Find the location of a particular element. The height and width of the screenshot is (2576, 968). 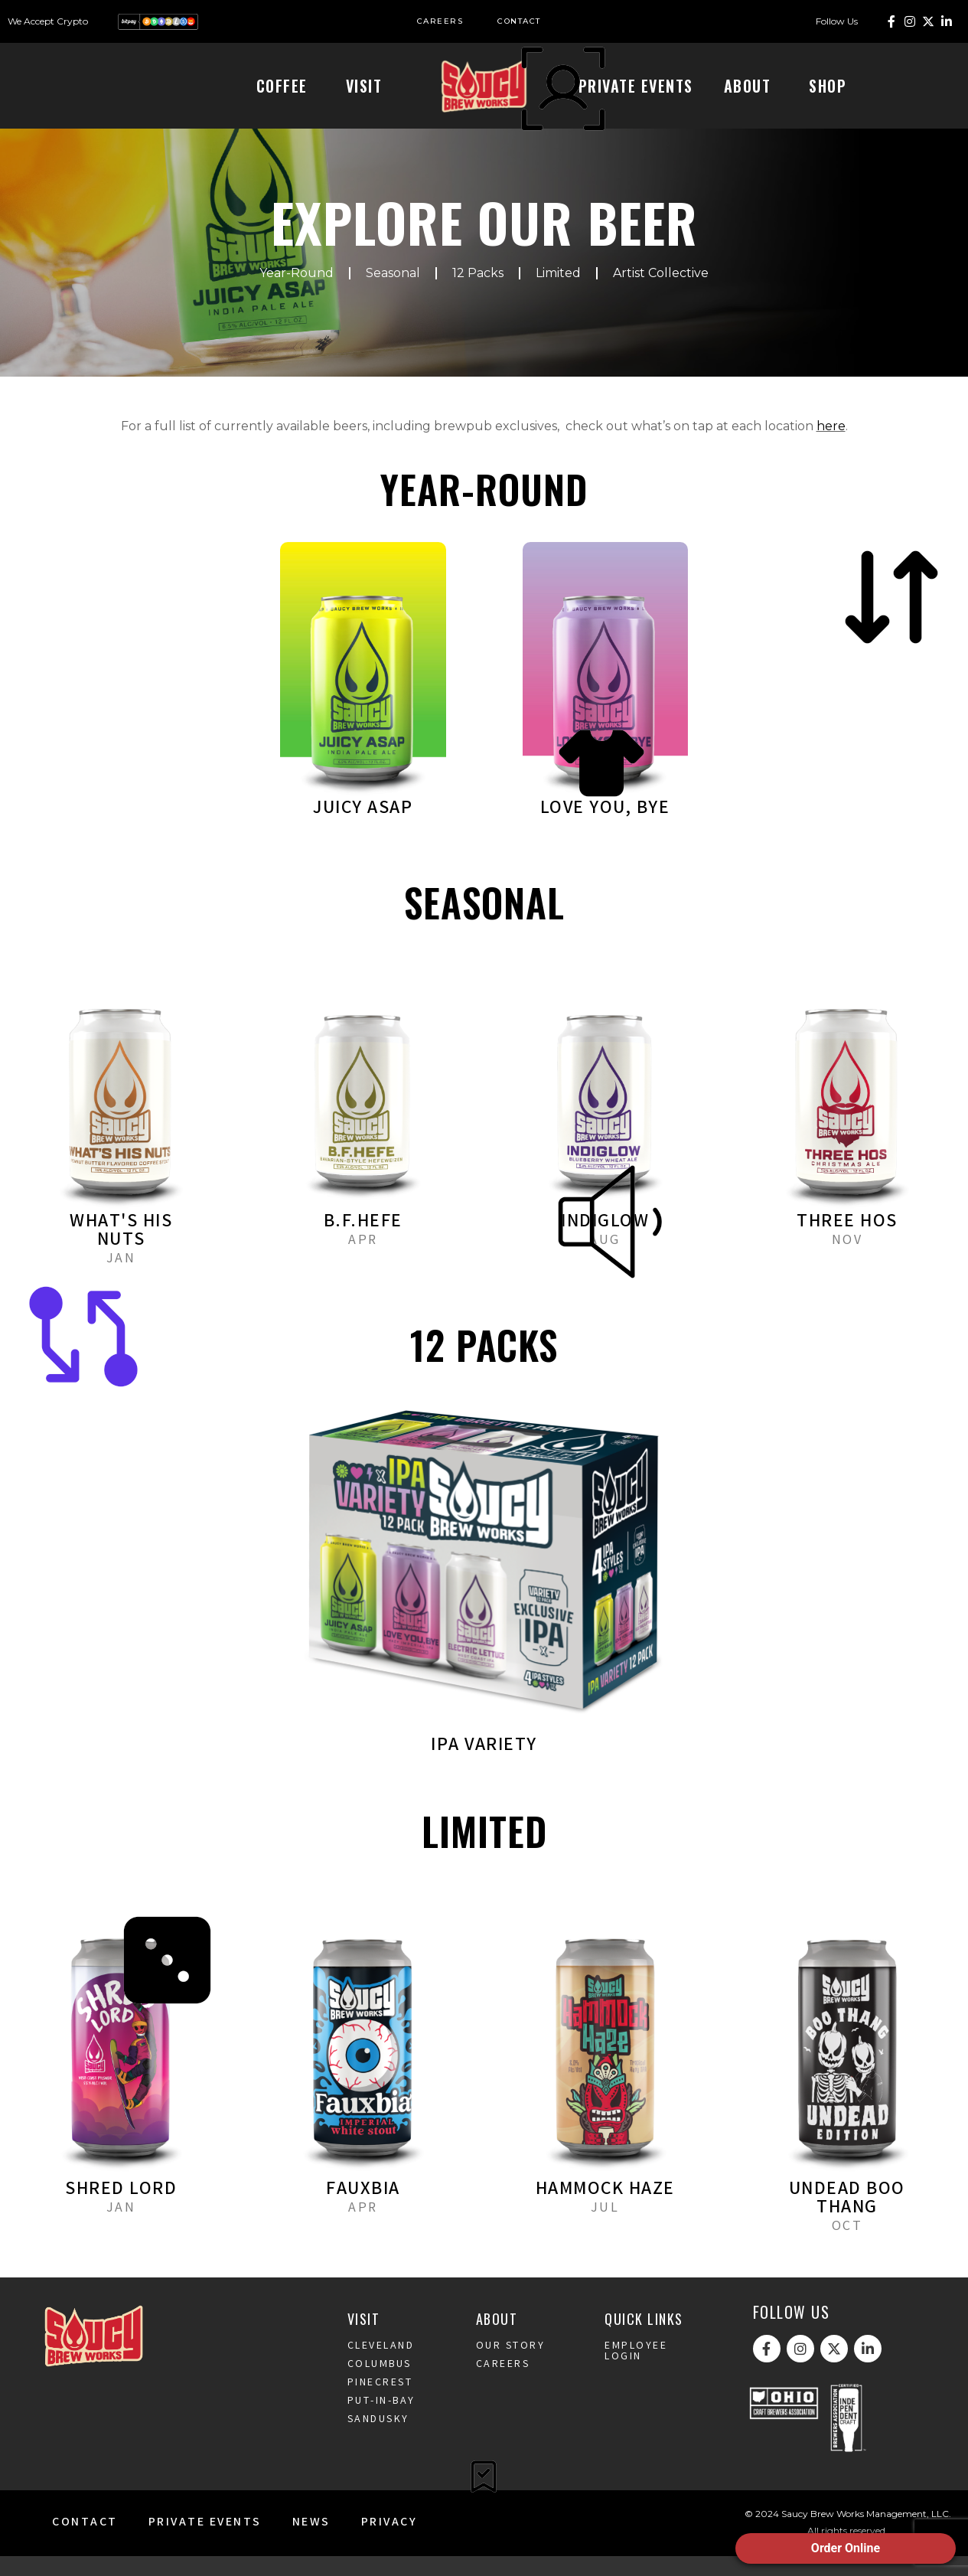

indicates a dice roll result of three is located at coordinates (167, 1960).